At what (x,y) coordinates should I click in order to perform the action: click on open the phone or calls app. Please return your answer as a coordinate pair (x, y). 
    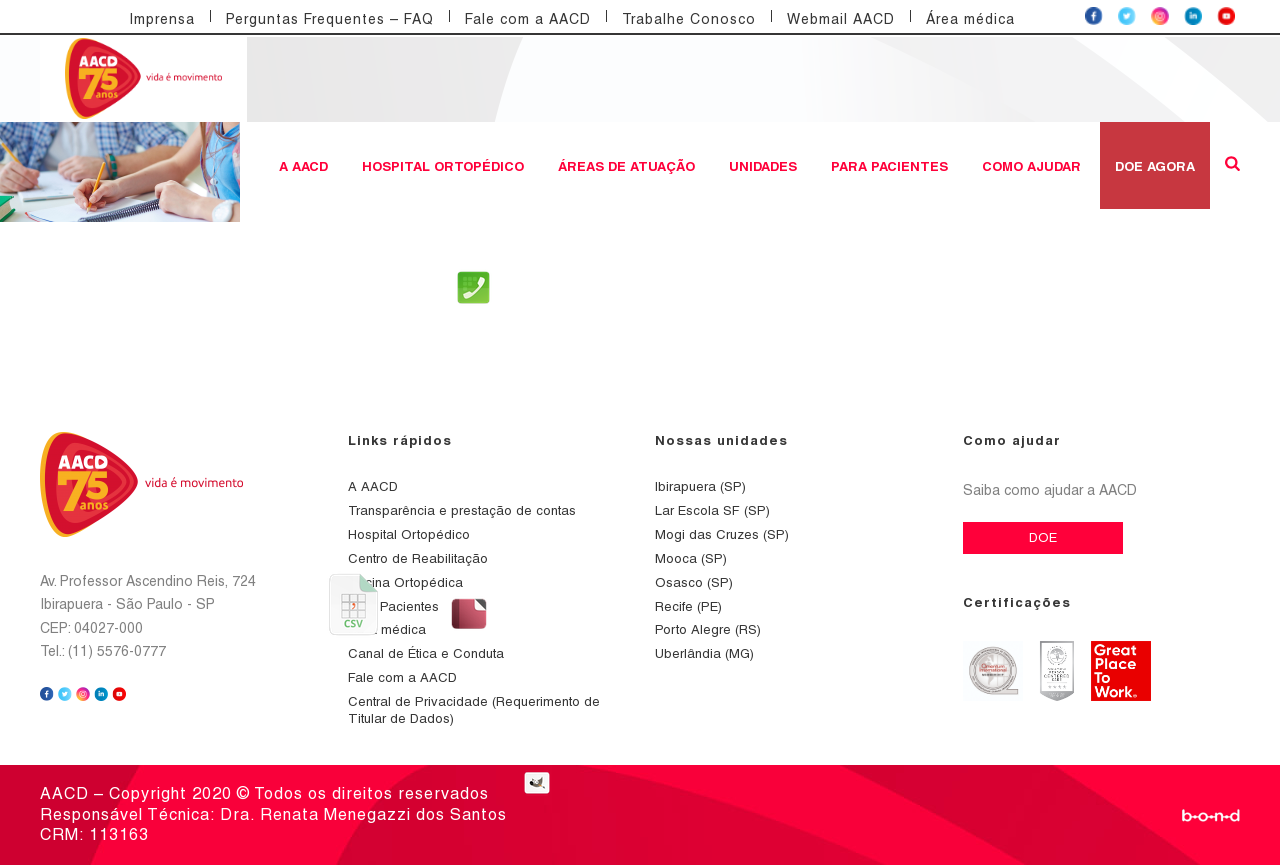
    Looking at the image, I should click on (473, 287).